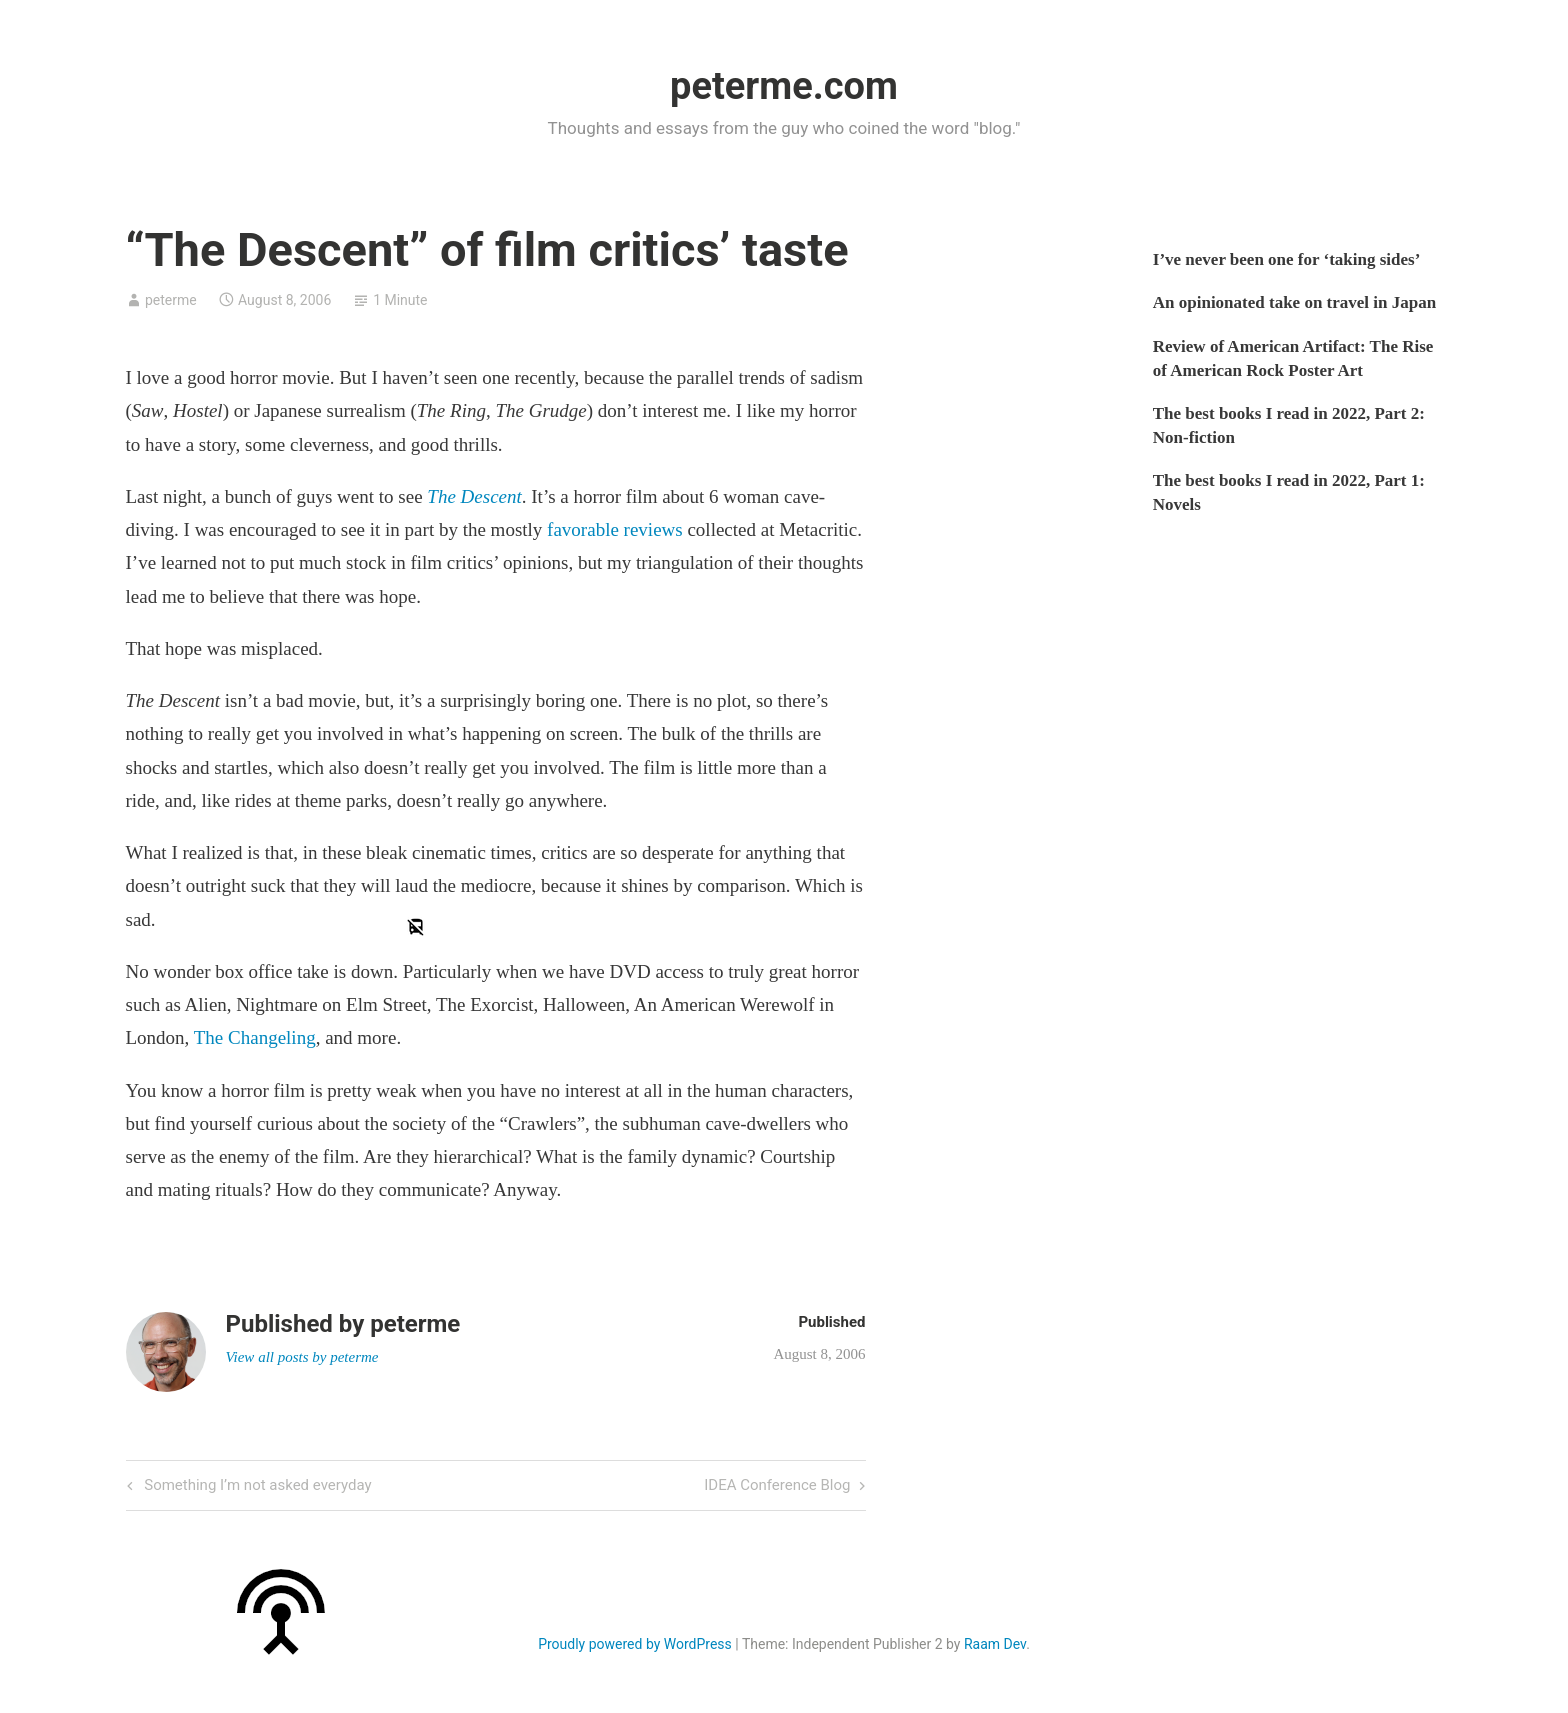 The width and height of the screenshot is (1568, 1713). Describe the element at coordinates (281, 1613) in the screenshot. I see `configure antenna or broadcast settings` at that location.